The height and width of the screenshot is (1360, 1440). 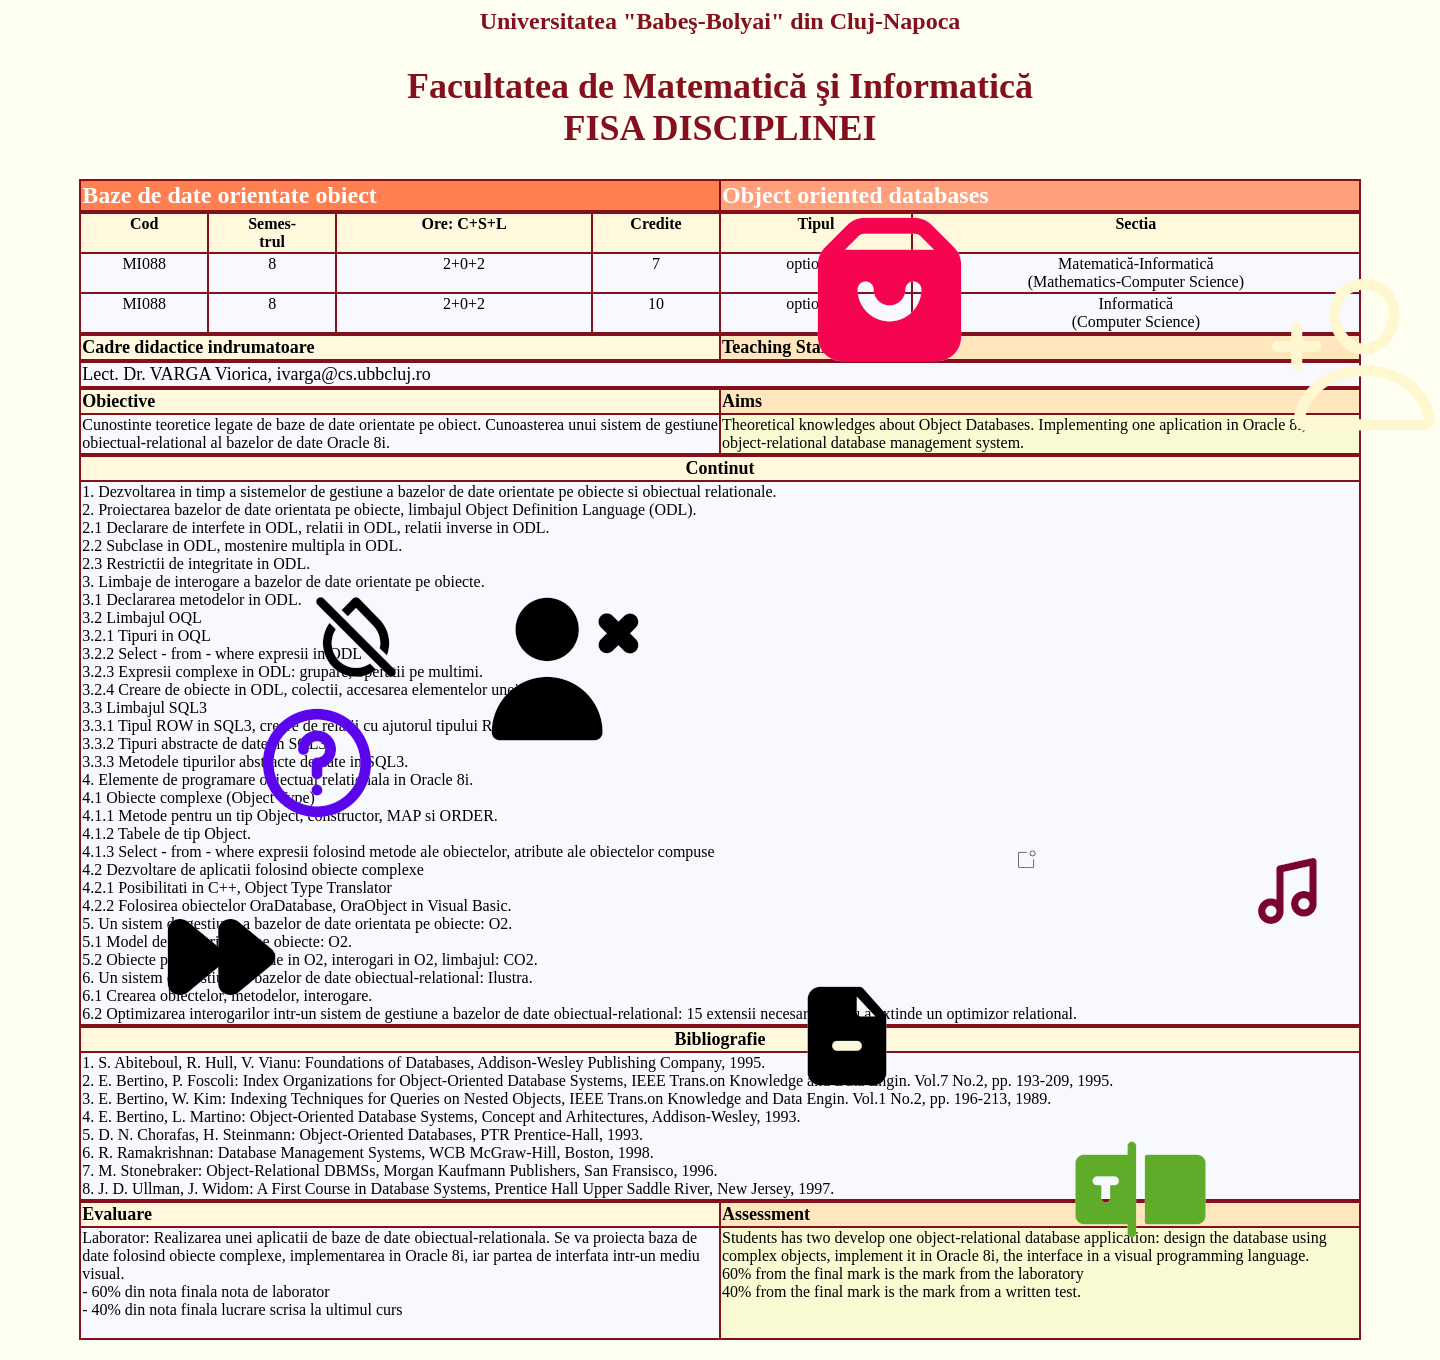 What do you see at coordinates (1026, 859) in the screenshot?
I see `view notifications` at bounding box center [1026, 859].